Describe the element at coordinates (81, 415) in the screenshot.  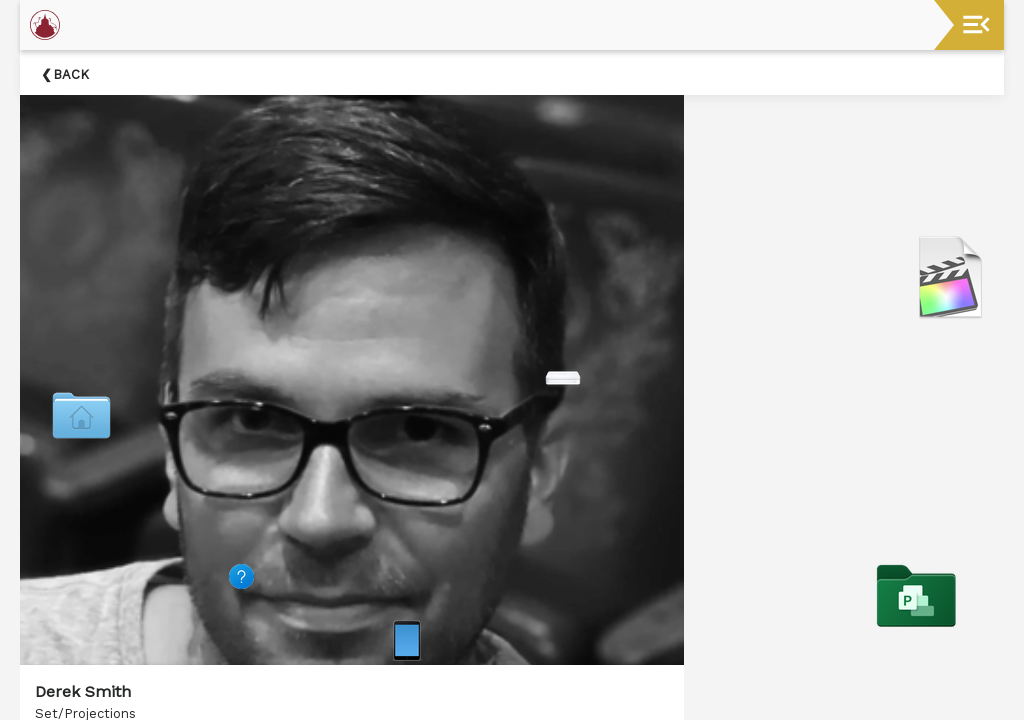
I see `open your home folder` at that location.